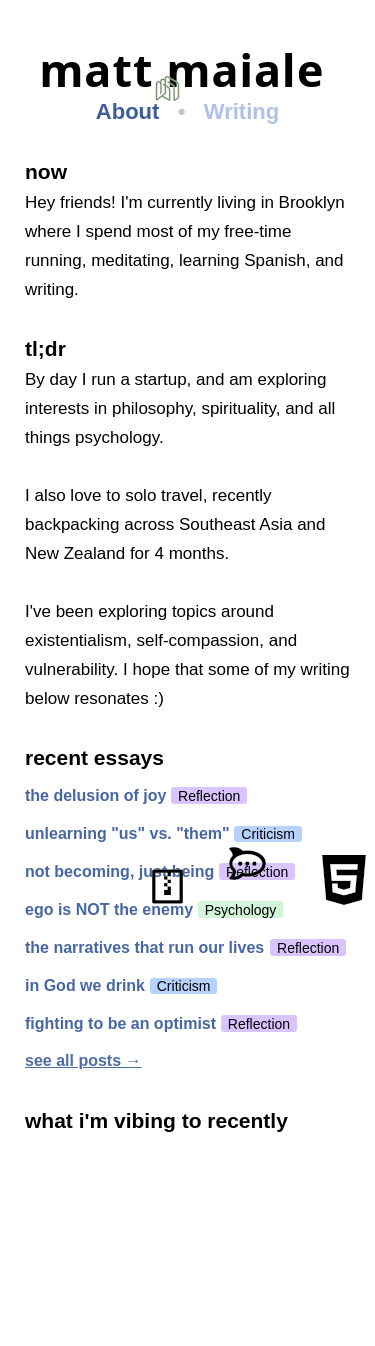  Describe the element at coordinates (167, 88) in the screenshot. I see `nhost backend-as-a-service platform logo` at that location.